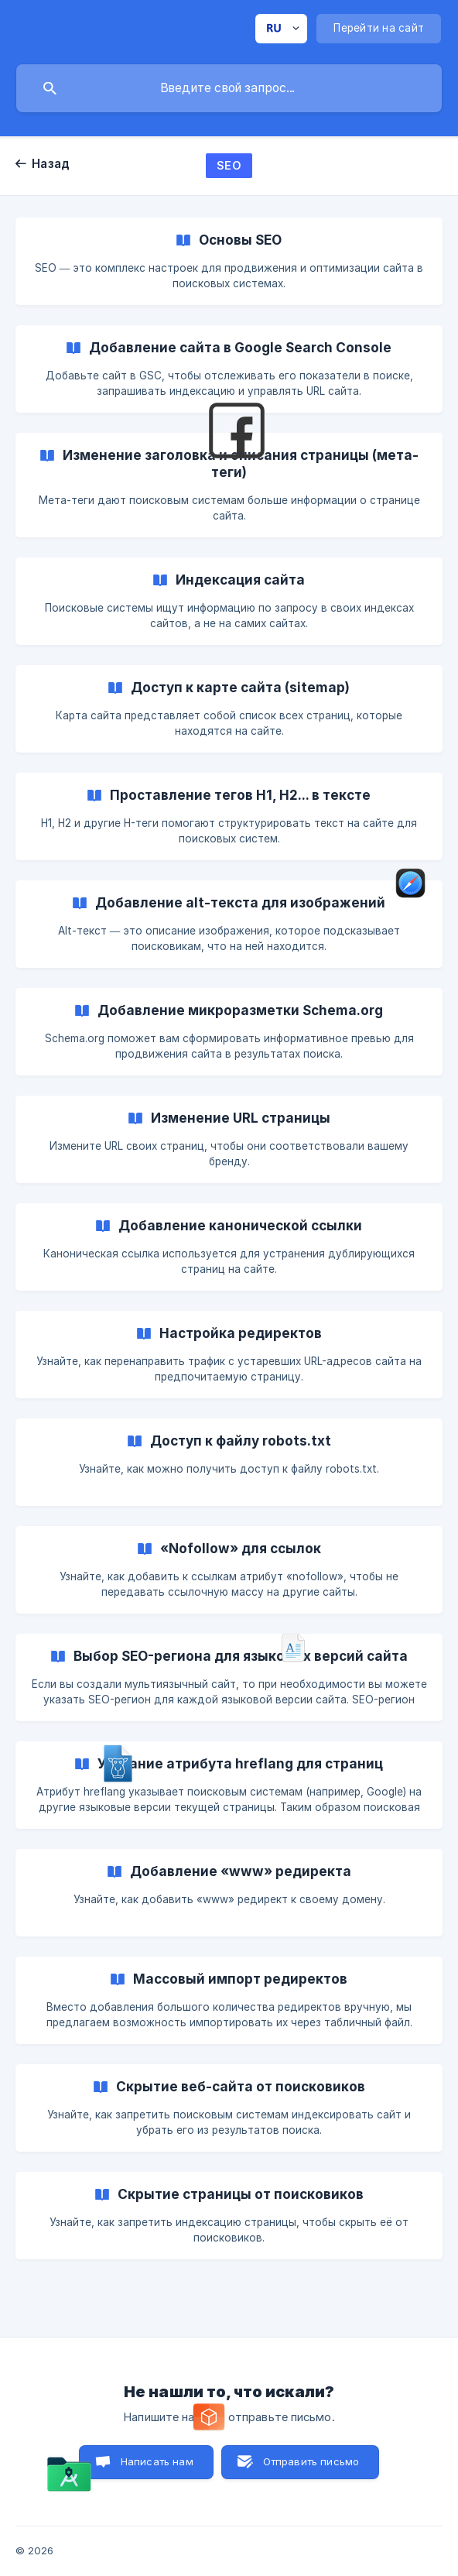 The width and height of the screenshot is (458, 2576). I want to click on open a word processing document, so click(293, 1648).